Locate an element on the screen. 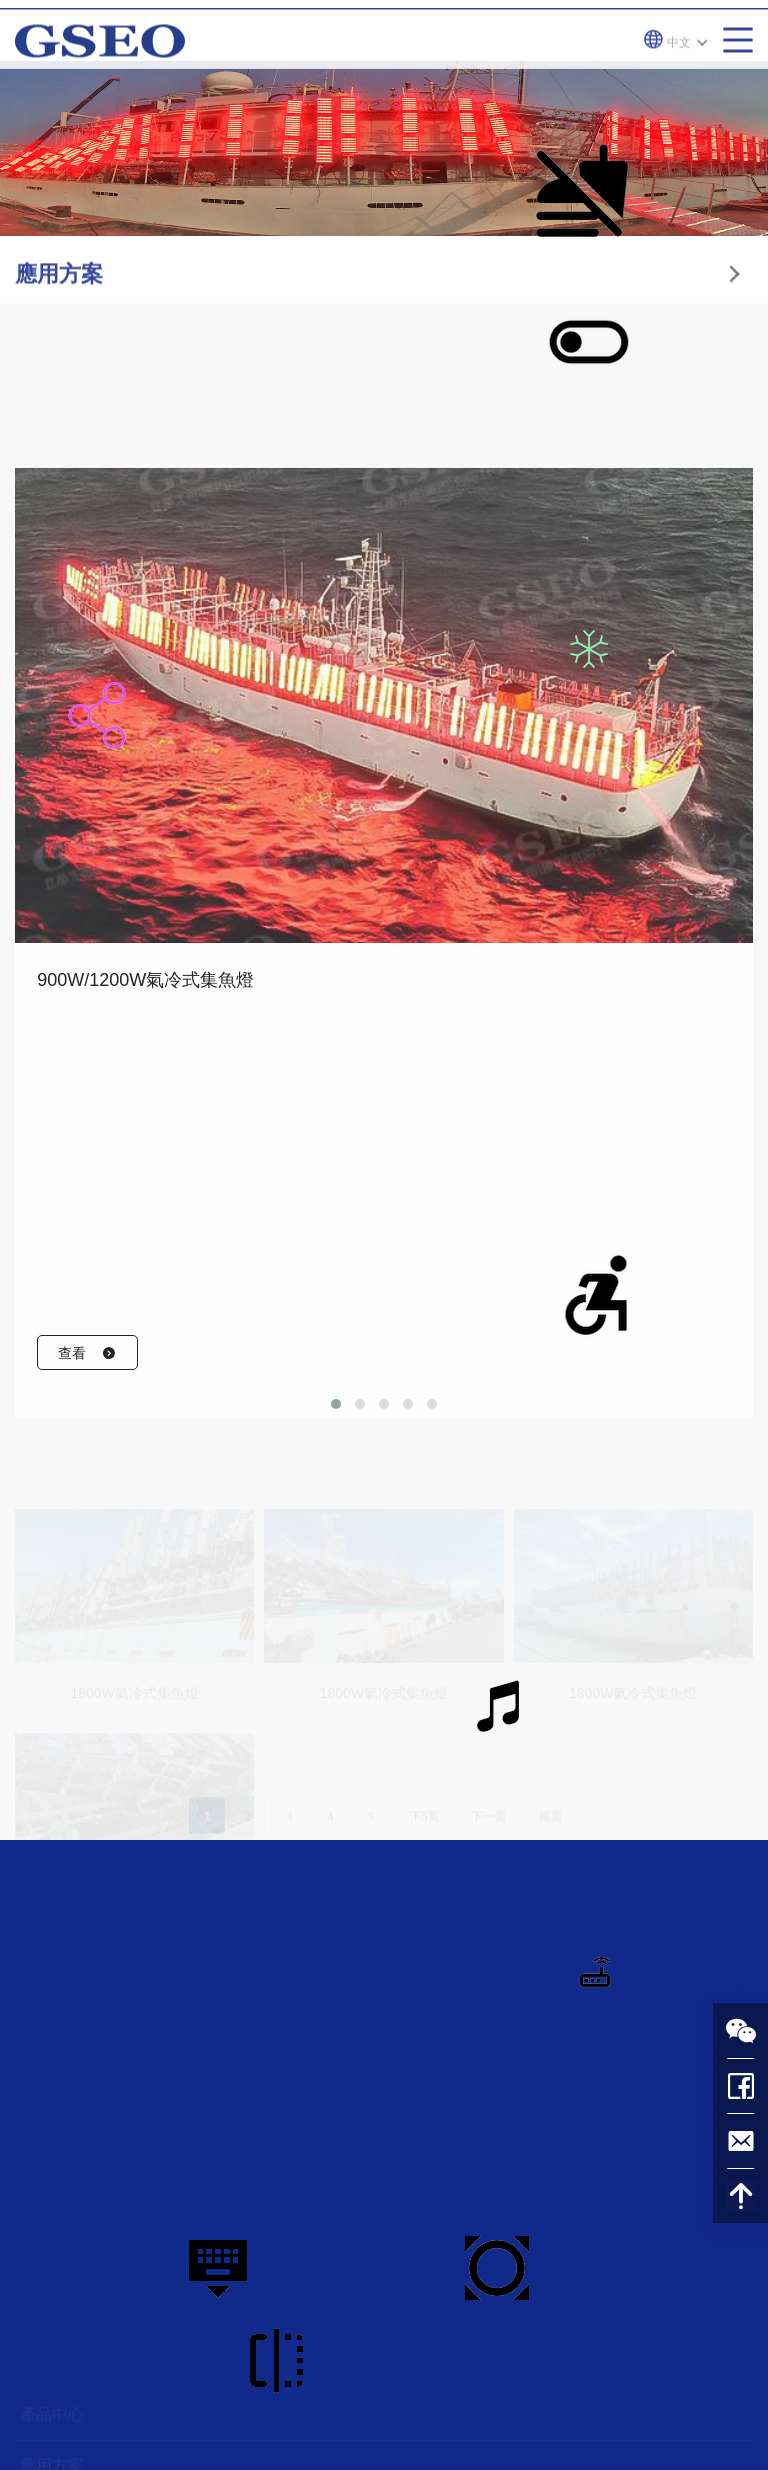 This screenshot has height=2470, width=768. expand content to fill available space is located at coordinates (497, 2268).